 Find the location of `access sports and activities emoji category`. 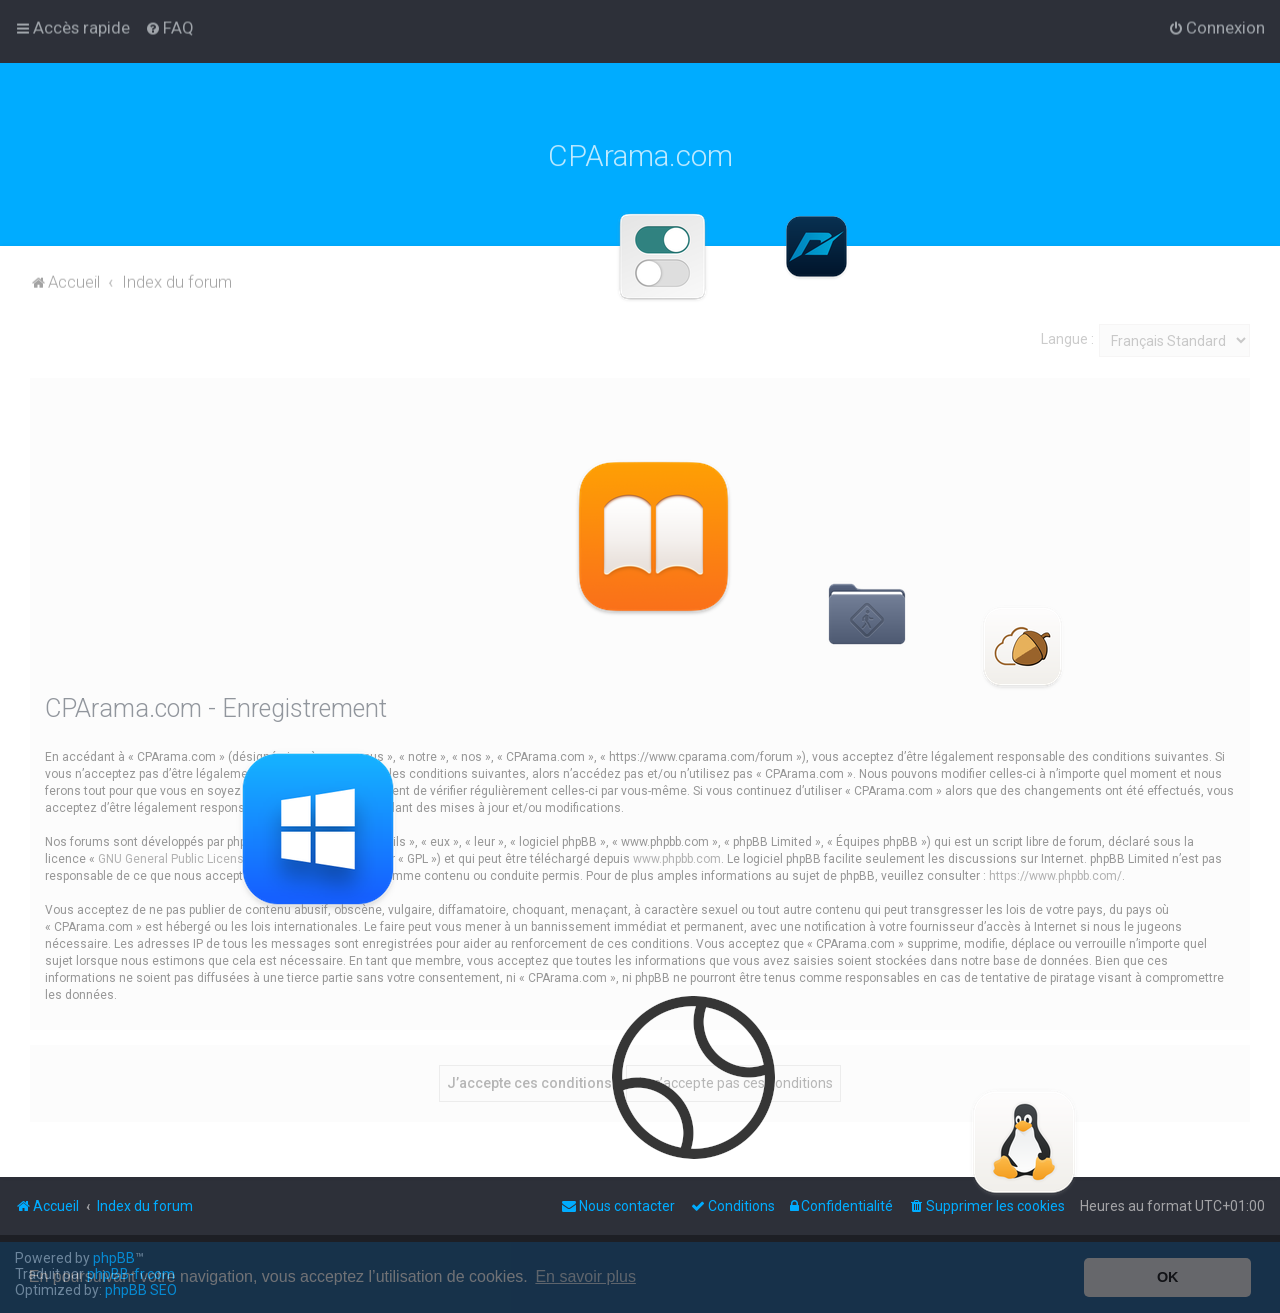

access sports and activities emoji category is located at coordinates (693, 1077).